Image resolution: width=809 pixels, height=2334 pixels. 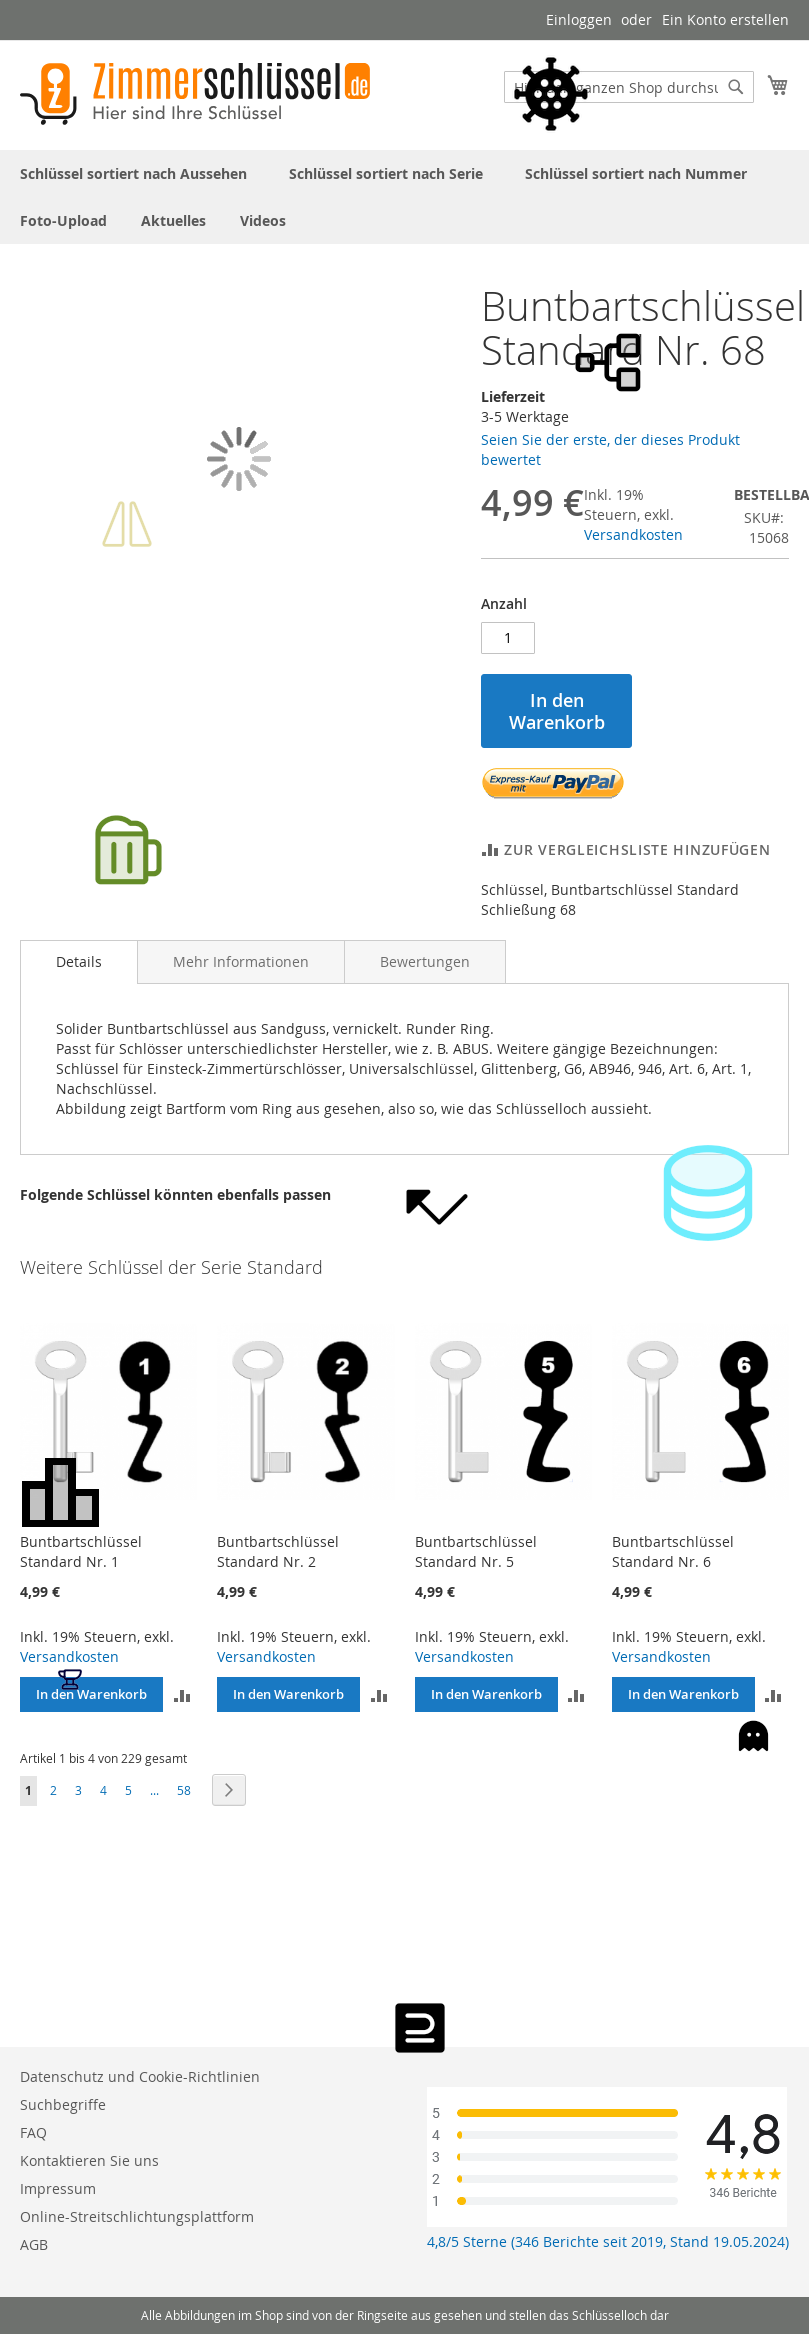 I want to click on flip image horizontally, so click(x=127, y=526).